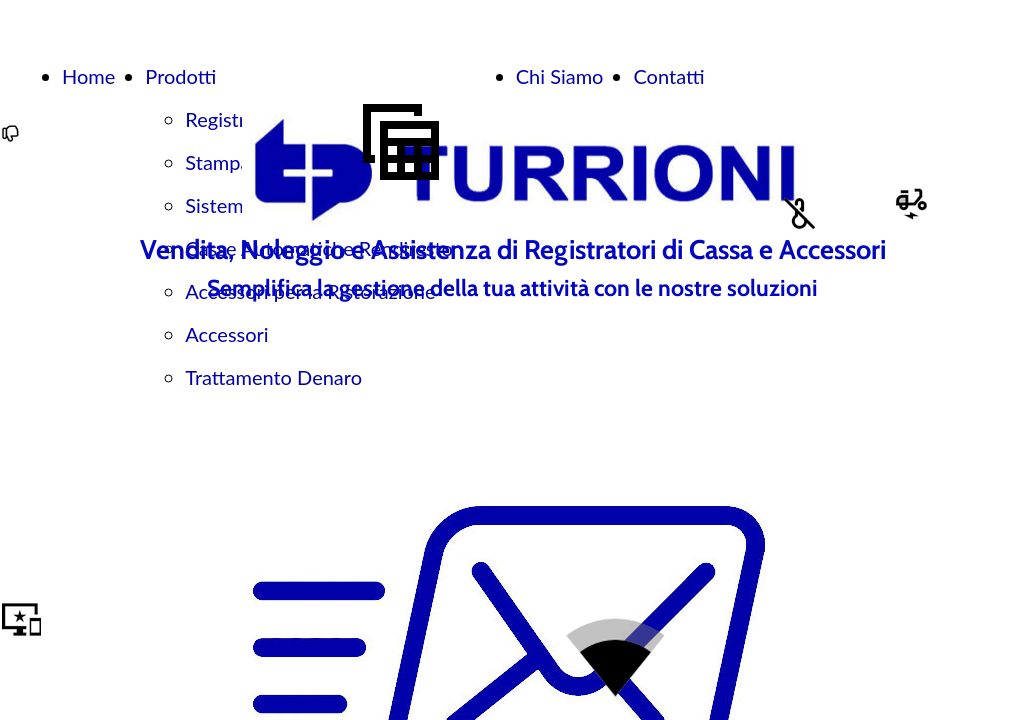 This screenshot has width=1024, height=720. Describe the element at coordinates (401, 142) in the screenshot. I see `switch to table or grid view` at that location.